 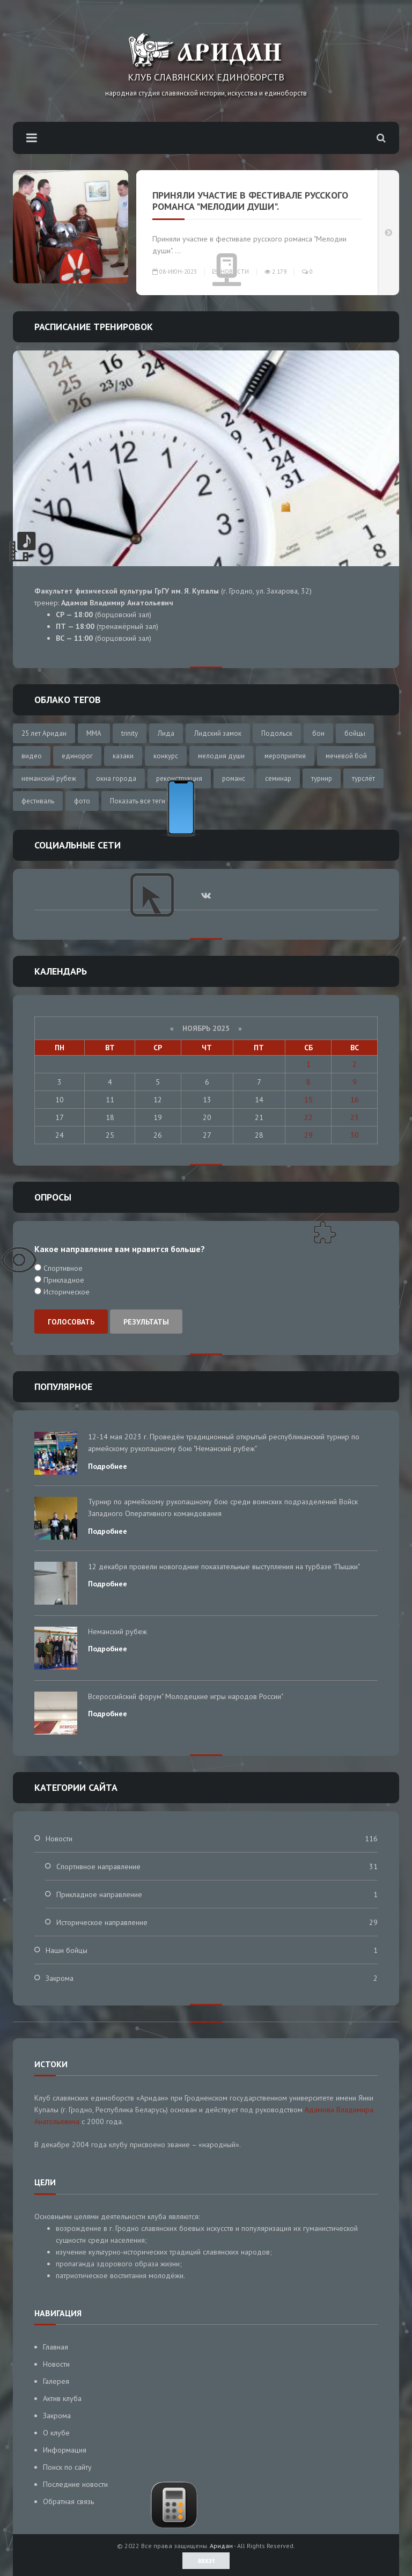 What do you see at coordinates (174, 2505) in the screenshot?
I see `open the calculator app` at bounding box center [174, 2505].